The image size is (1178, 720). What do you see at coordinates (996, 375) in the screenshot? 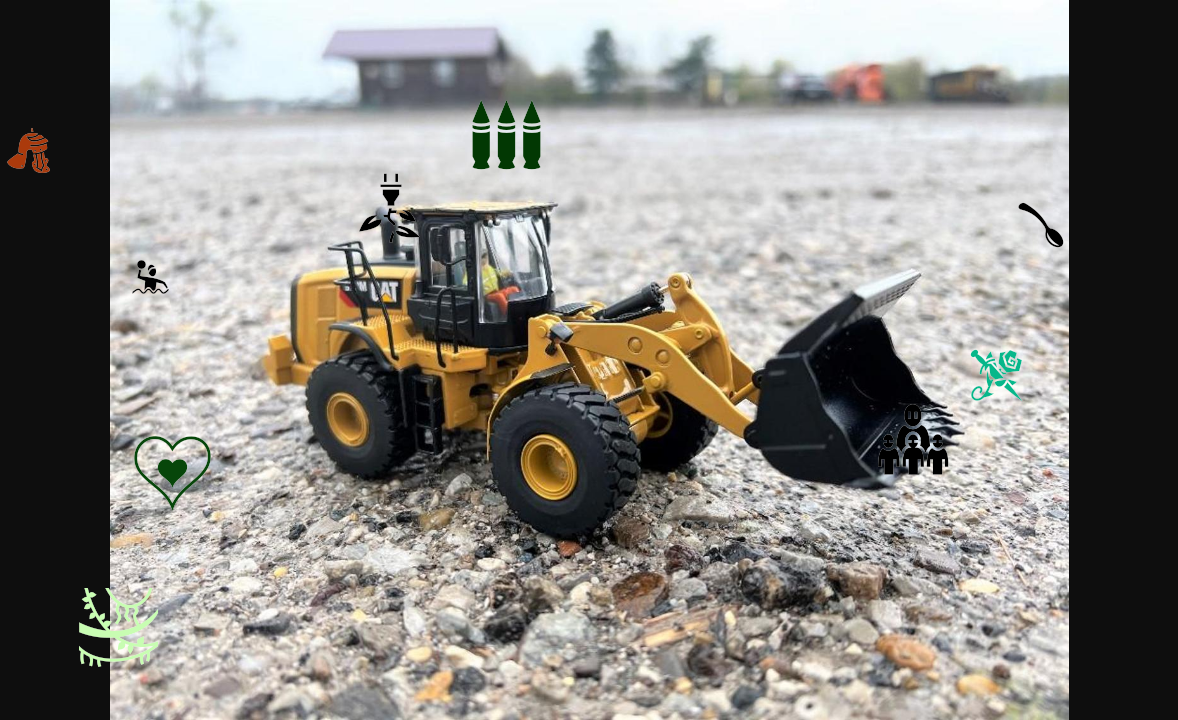
I see `select rogue or assassin character class` at bounding box center [996, 375].